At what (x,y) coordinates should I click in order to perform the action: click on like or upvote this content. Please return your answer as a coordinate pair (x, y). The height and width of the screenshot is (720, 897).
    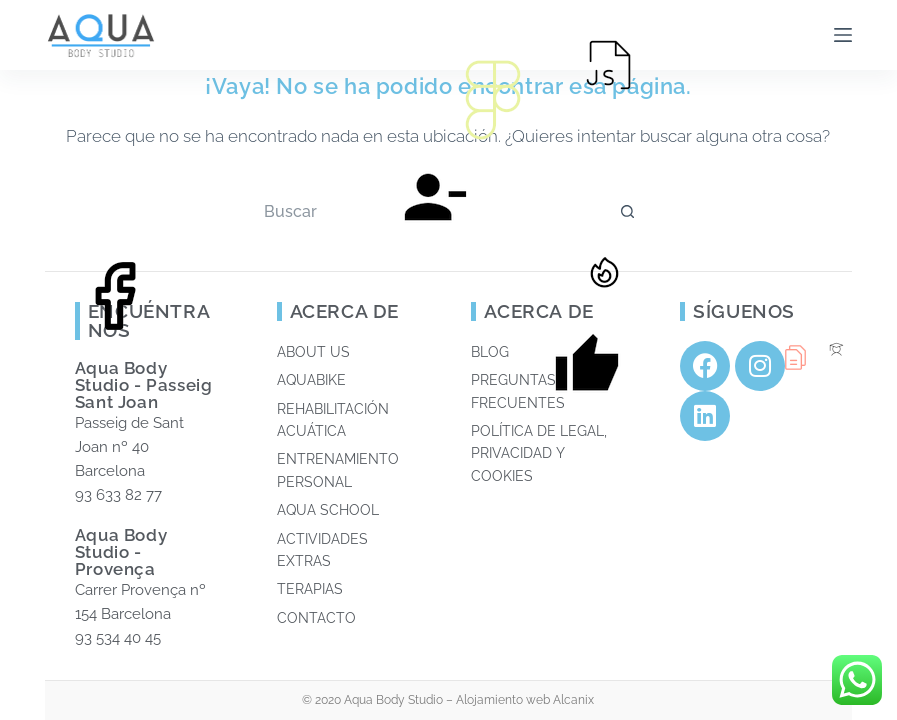
    Looking at the image, I should click on (587, 365).